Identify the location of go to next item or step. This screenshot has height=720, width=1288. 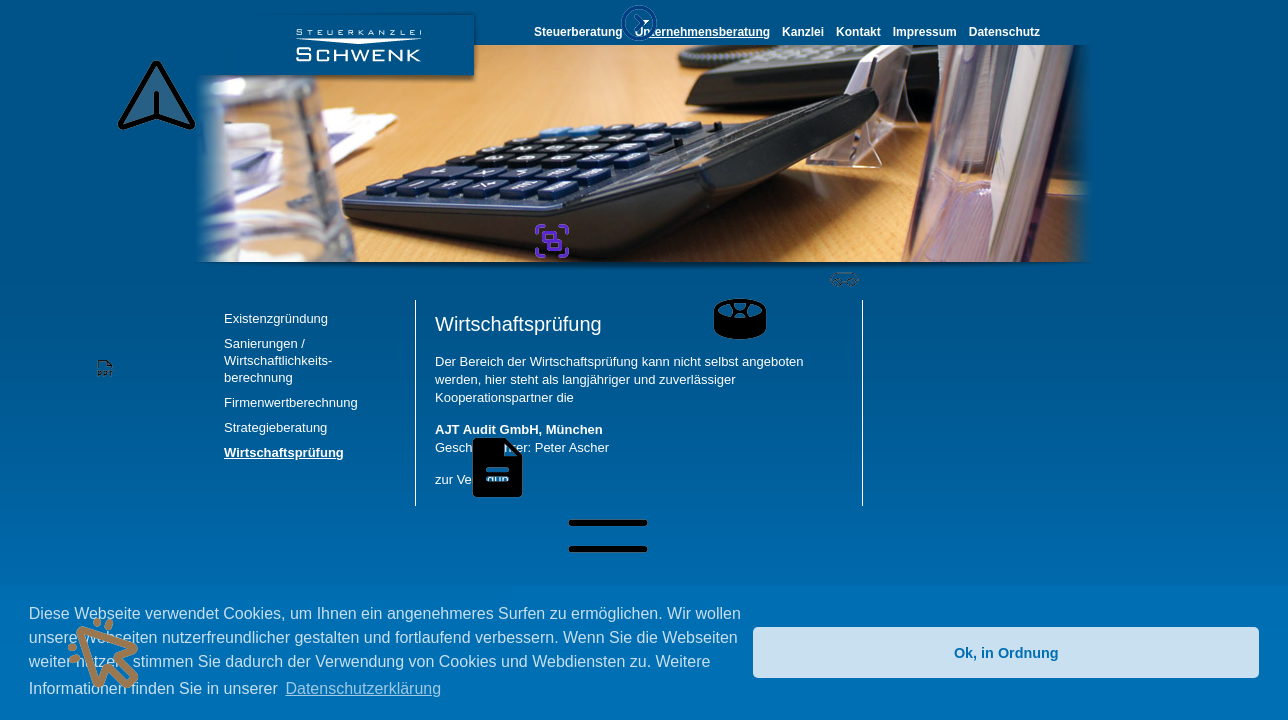
(639, 23).